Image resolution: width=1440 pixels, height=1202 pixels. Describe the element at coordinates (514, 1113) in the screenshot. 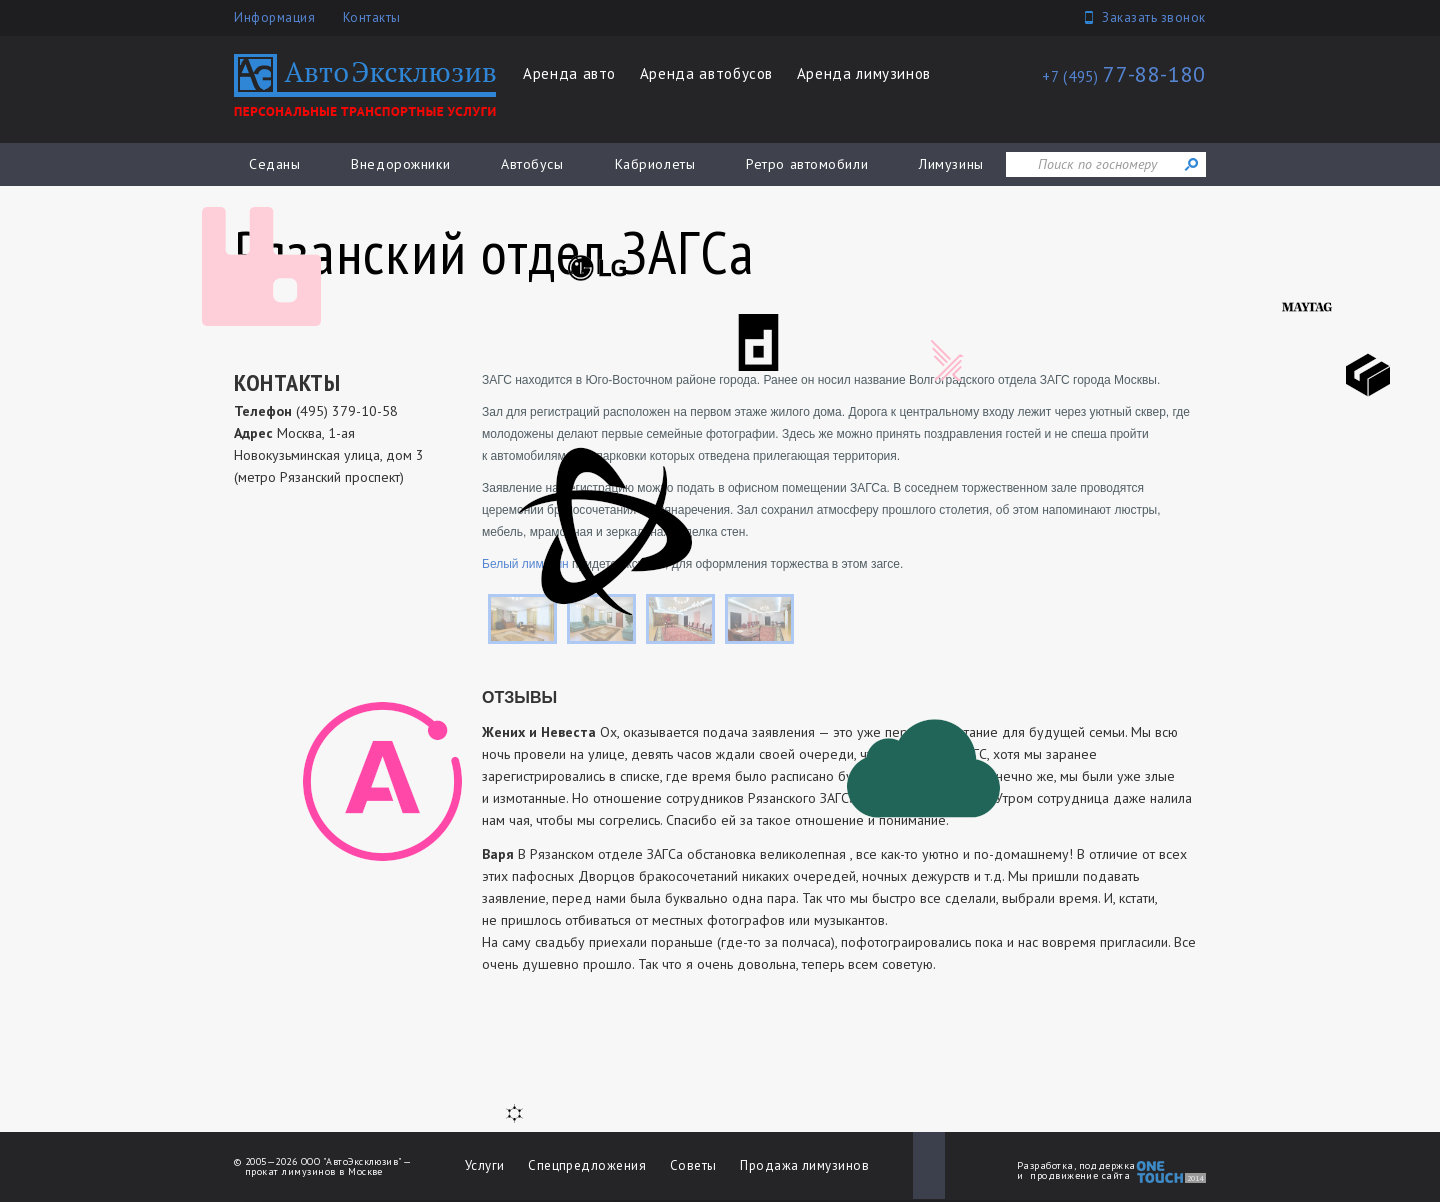

I see `GrapheneOS logo` at that location.